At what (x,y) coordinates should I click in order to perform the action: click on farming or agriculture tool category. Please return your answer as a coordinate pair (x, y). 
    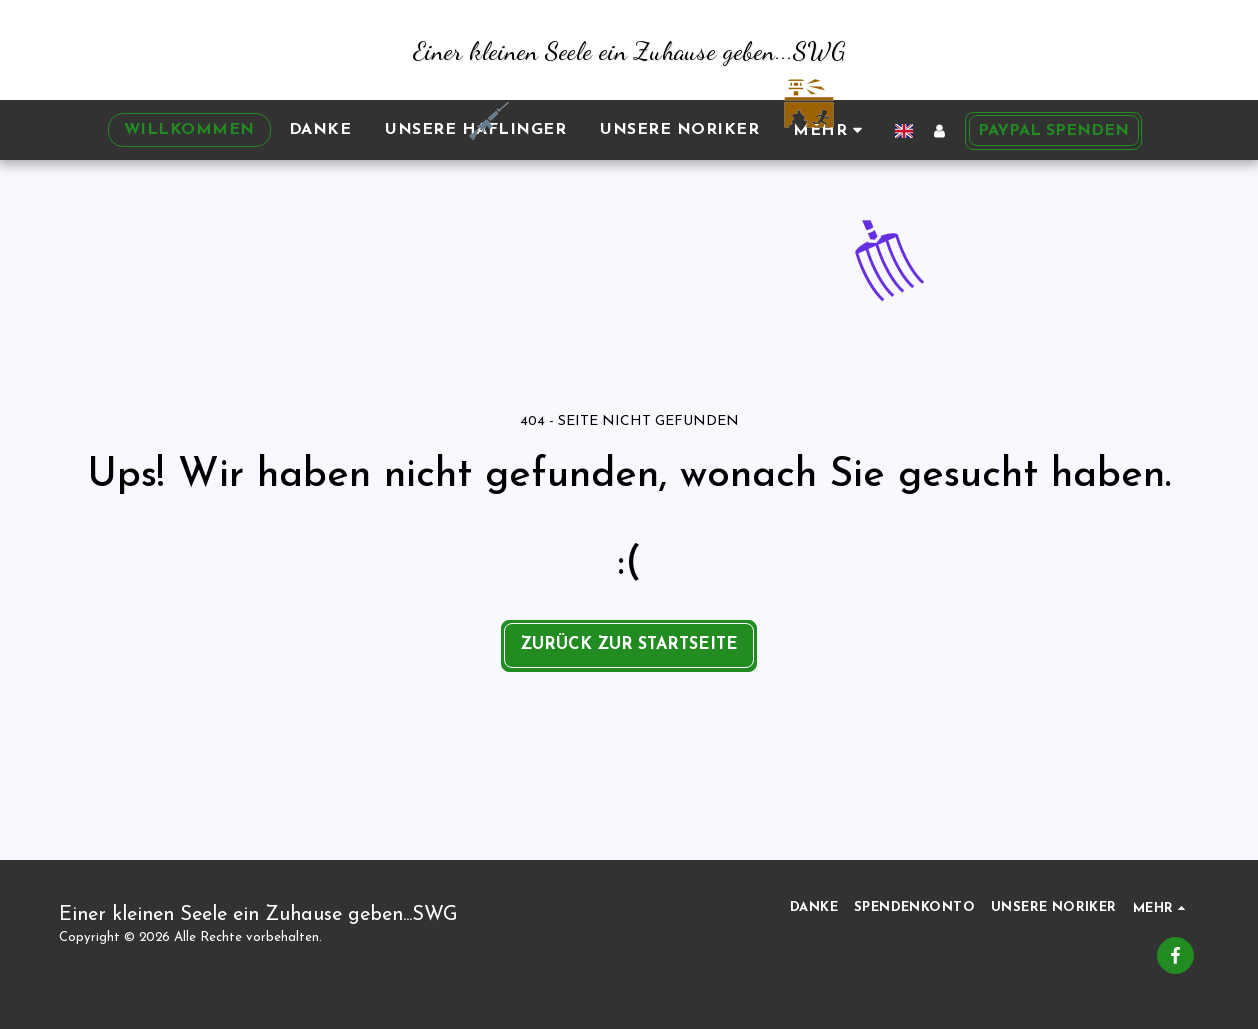
    Looking at the image, I should click on (887, 260).